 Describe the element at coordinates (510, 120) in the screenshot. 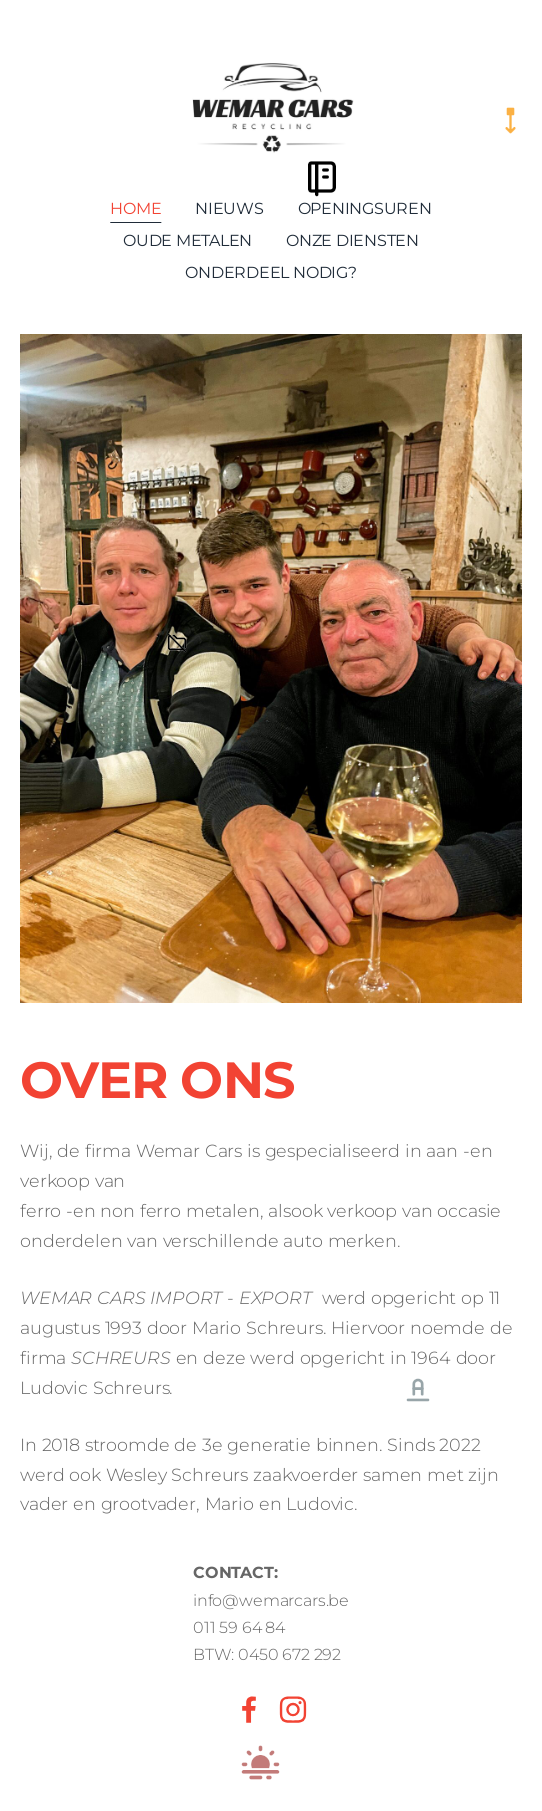

I see `download or save content` at that location.